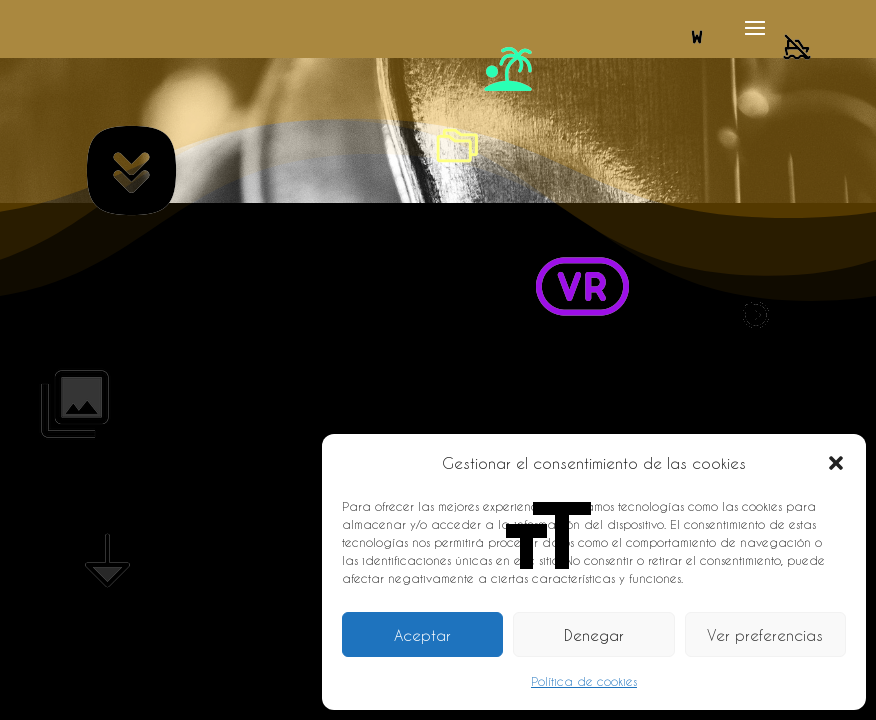  What do you see at coordinates (456, 145) in the screenshot?
I see `browse multiple folders or directories` at bounding box center [456, 145].